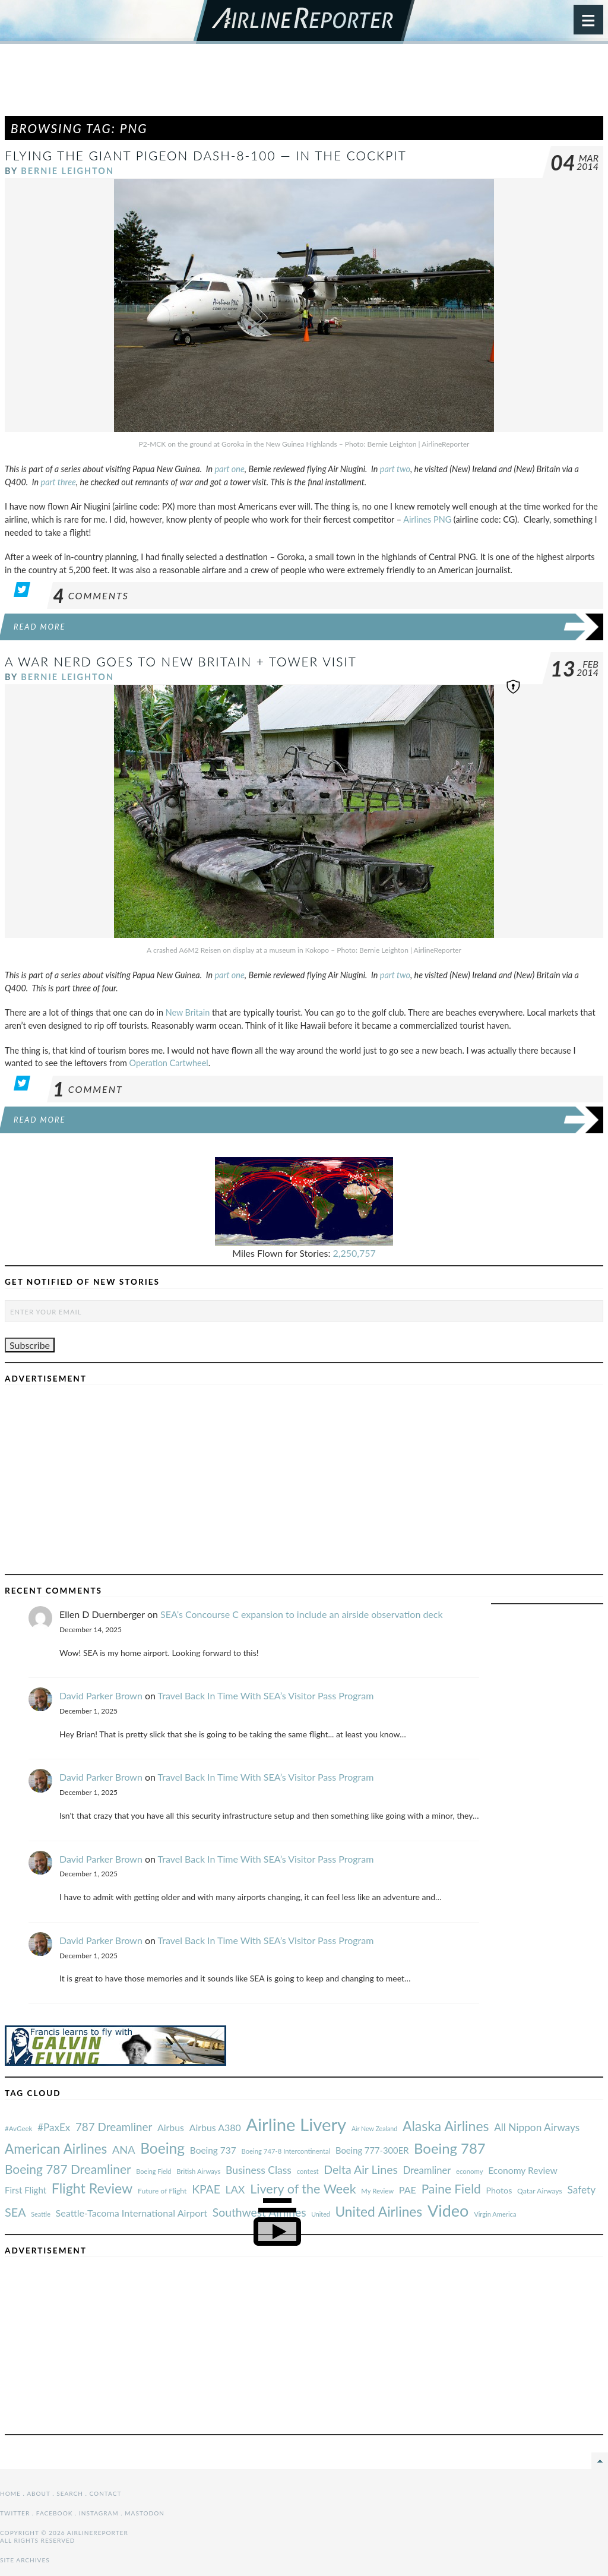  What do you see at coordinates (277, 2222) in the screenshot?
I see `view your subscriptions` at bounding box center [277, 2222].